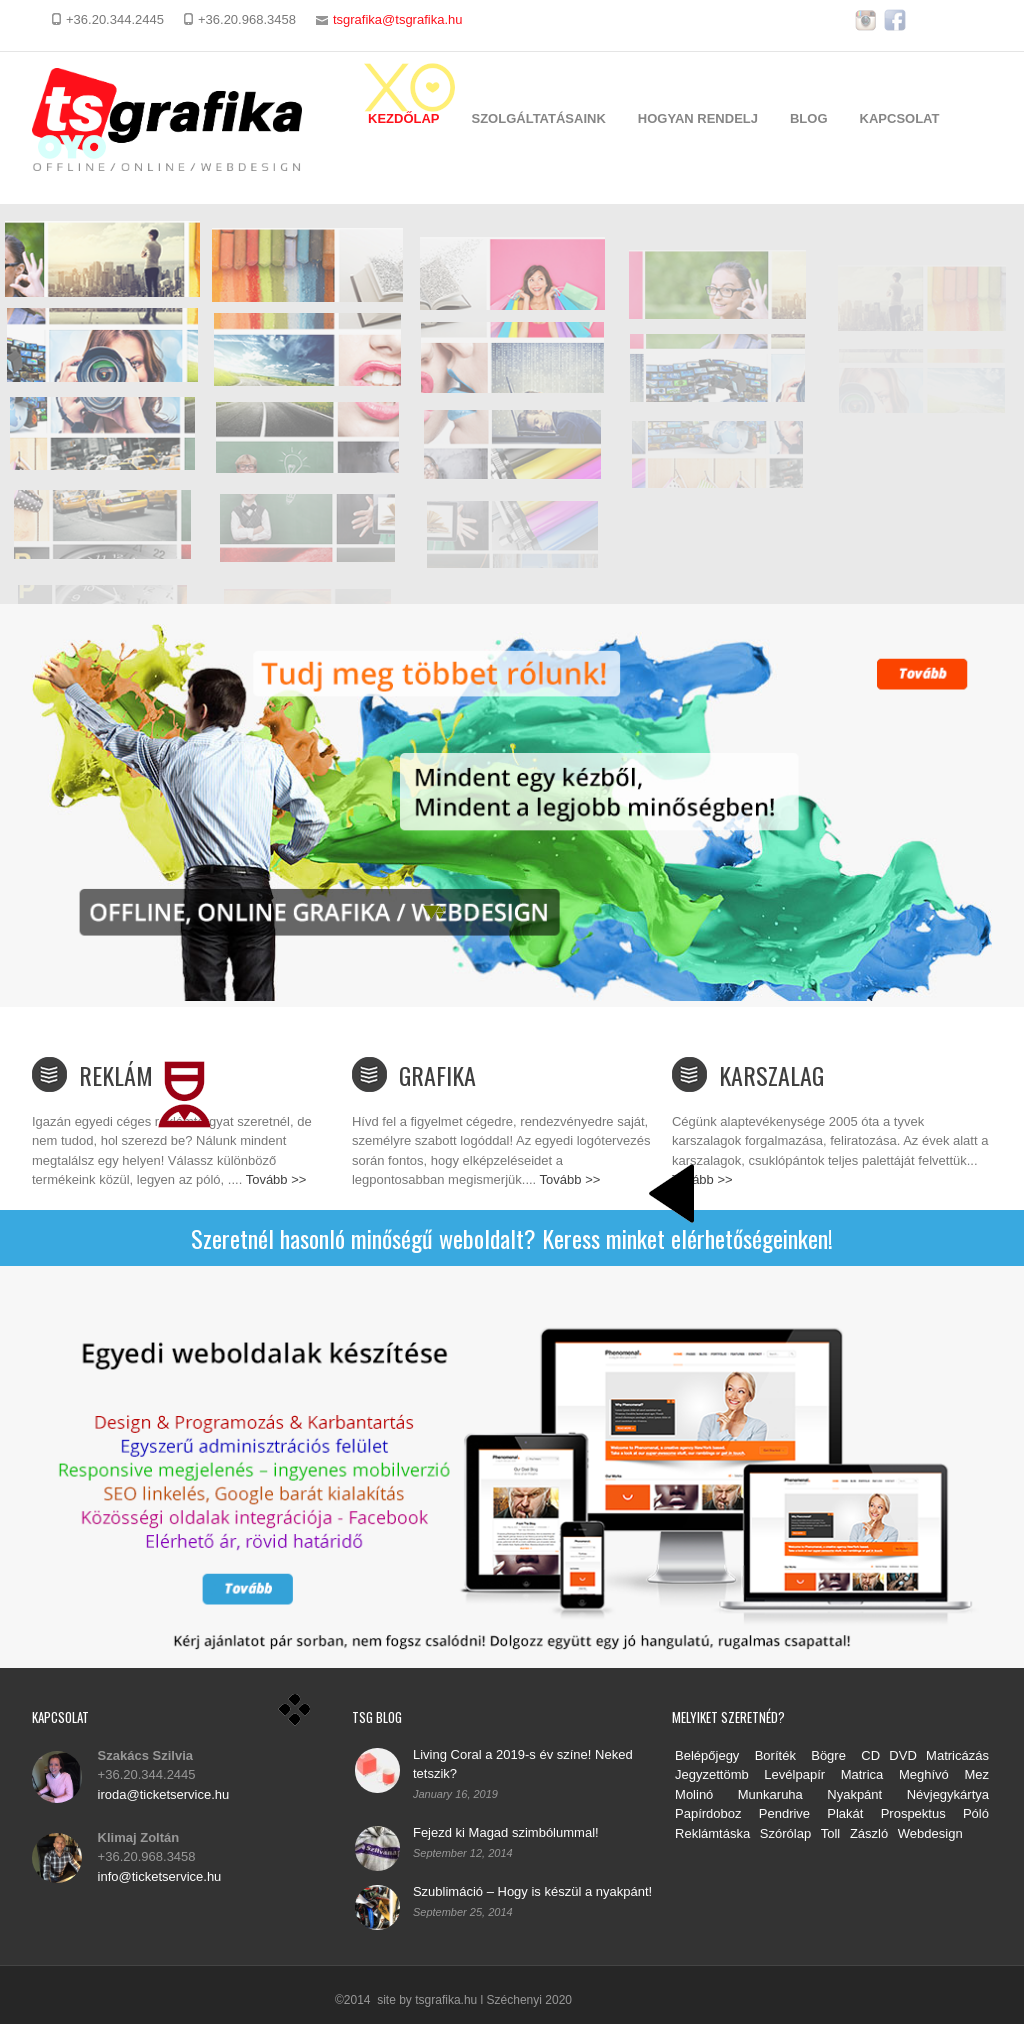  I want to click on WebGPU technology or API branding, so click(434, 912).